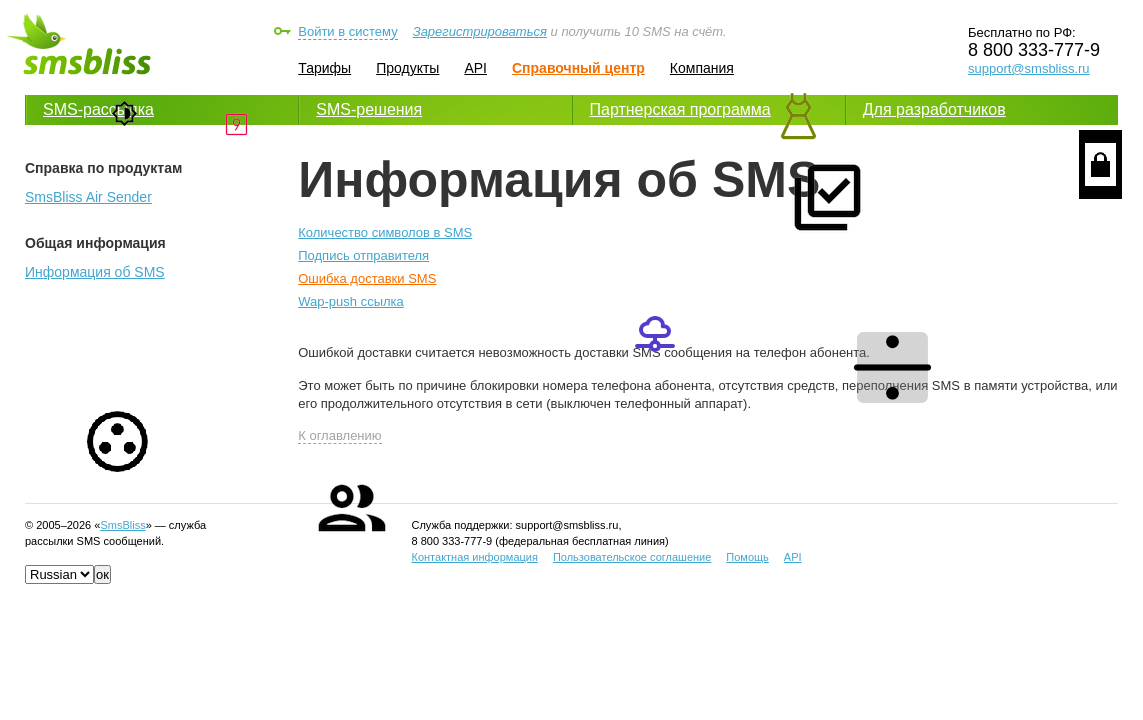 This screenshot has width=1143, height=720. Describe the element at coordinates (352, 508) in the screenshot. I see `view contacts or people list` at that location.